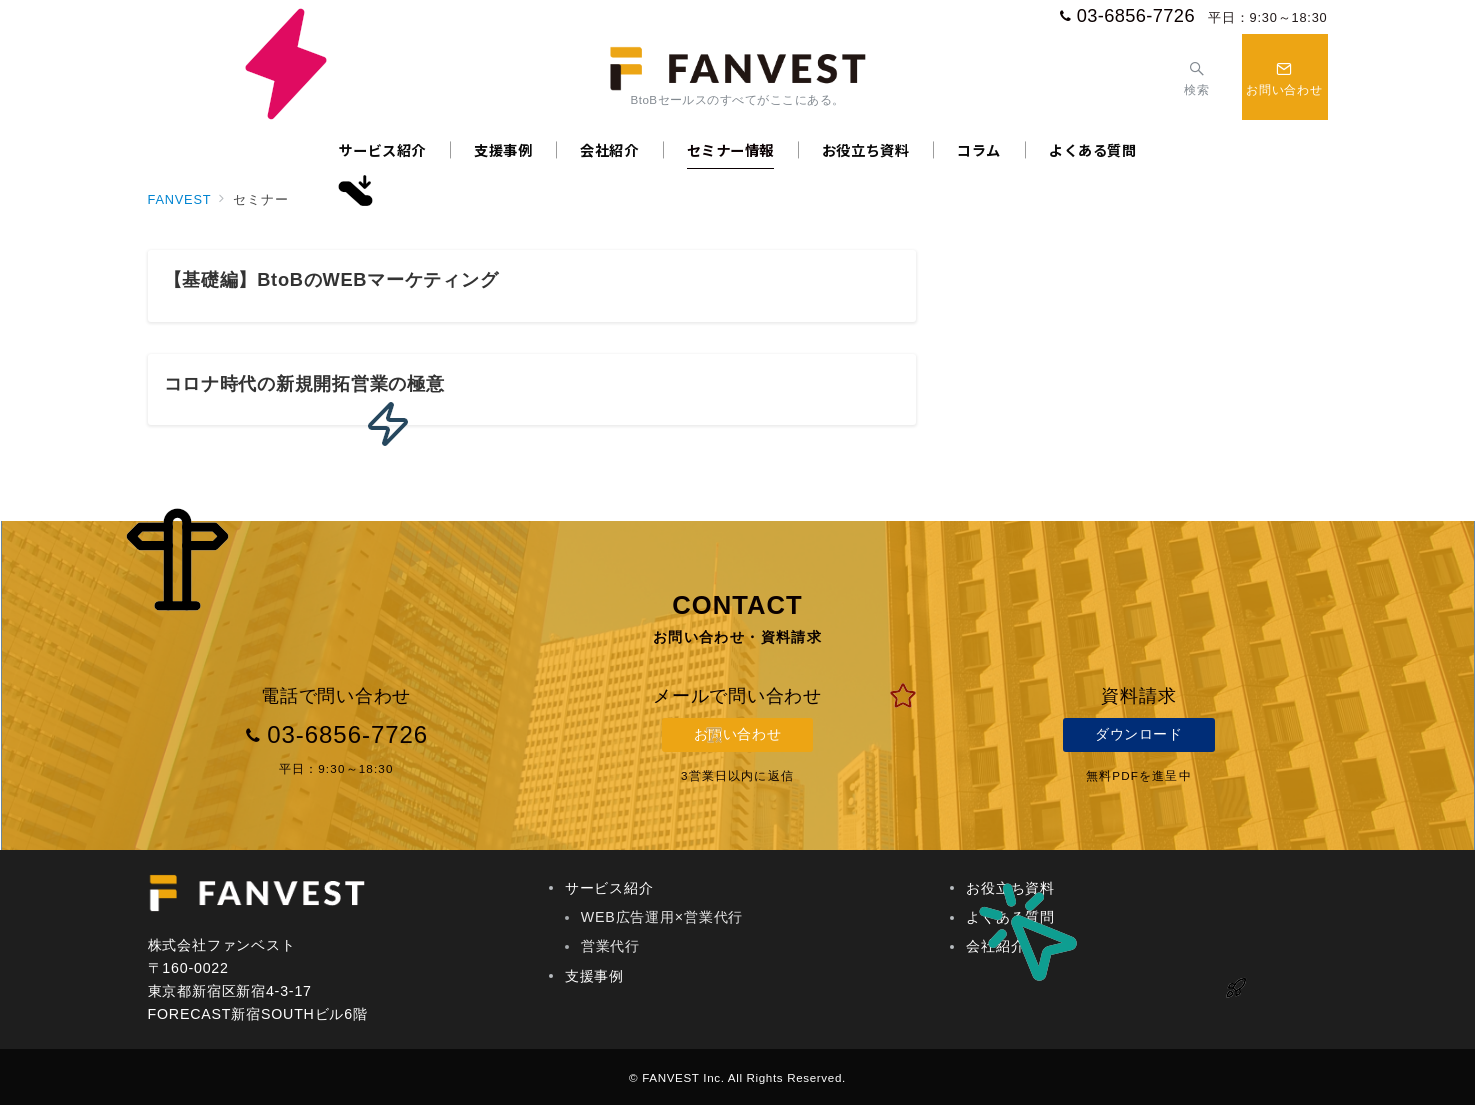 The height and width of the screenshot is (1105, 1475). What do you see at coordinates (177, 559) in the screenshot?
I see `access navigation or directions` at bounding box center [177, 559].